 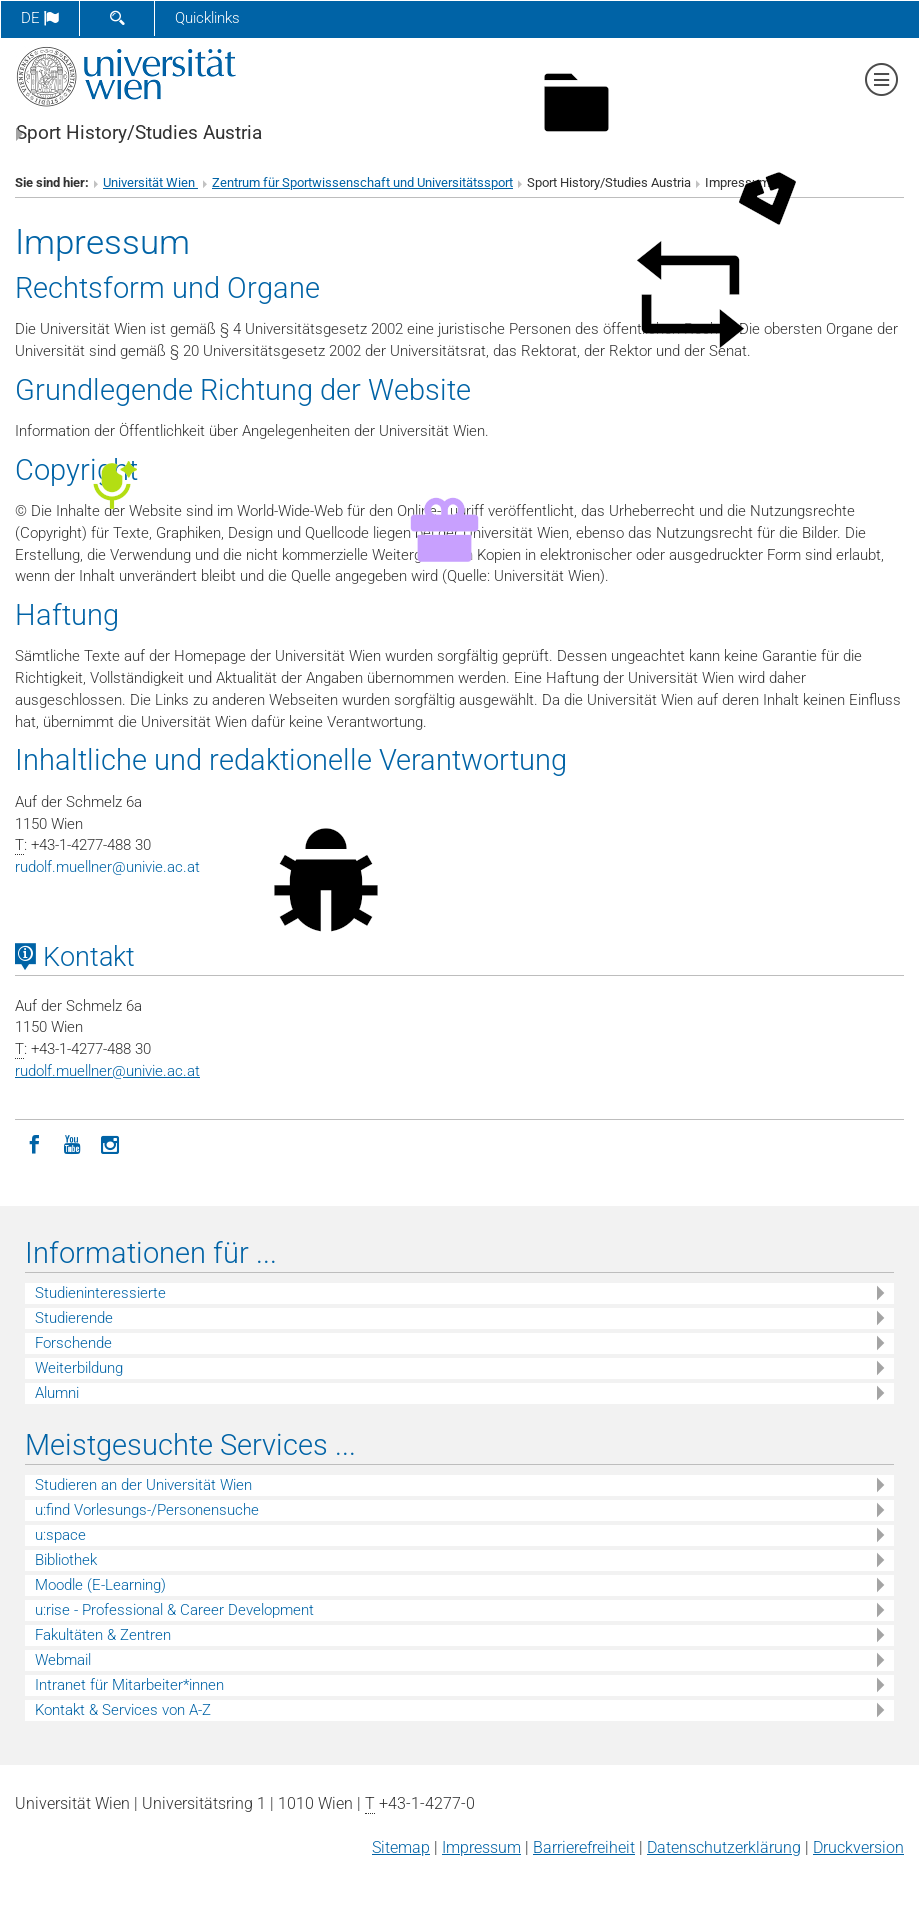 I want to click on activate AI voice assistant, so click(x=112, y=486).